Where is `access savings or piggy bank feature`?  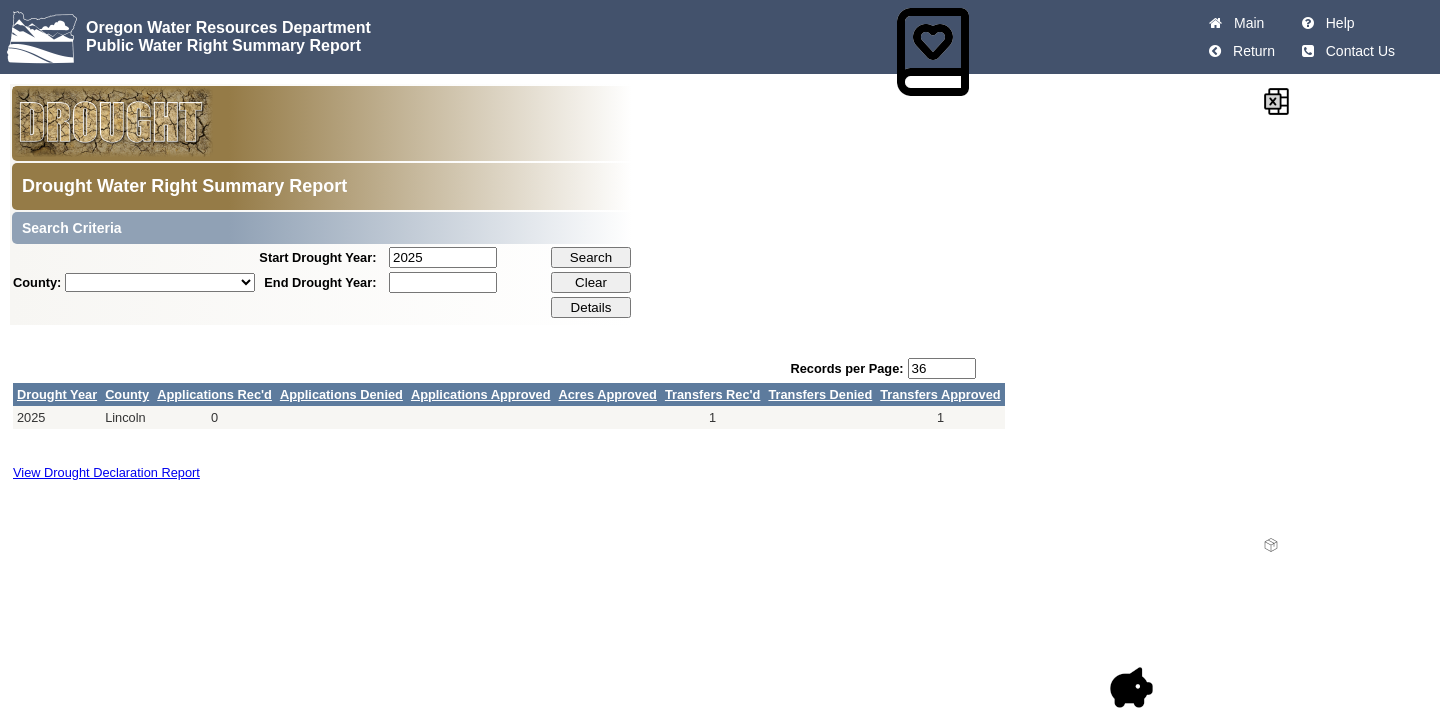
access savings or piggy bank feature is located at coordinates (1131, 688).